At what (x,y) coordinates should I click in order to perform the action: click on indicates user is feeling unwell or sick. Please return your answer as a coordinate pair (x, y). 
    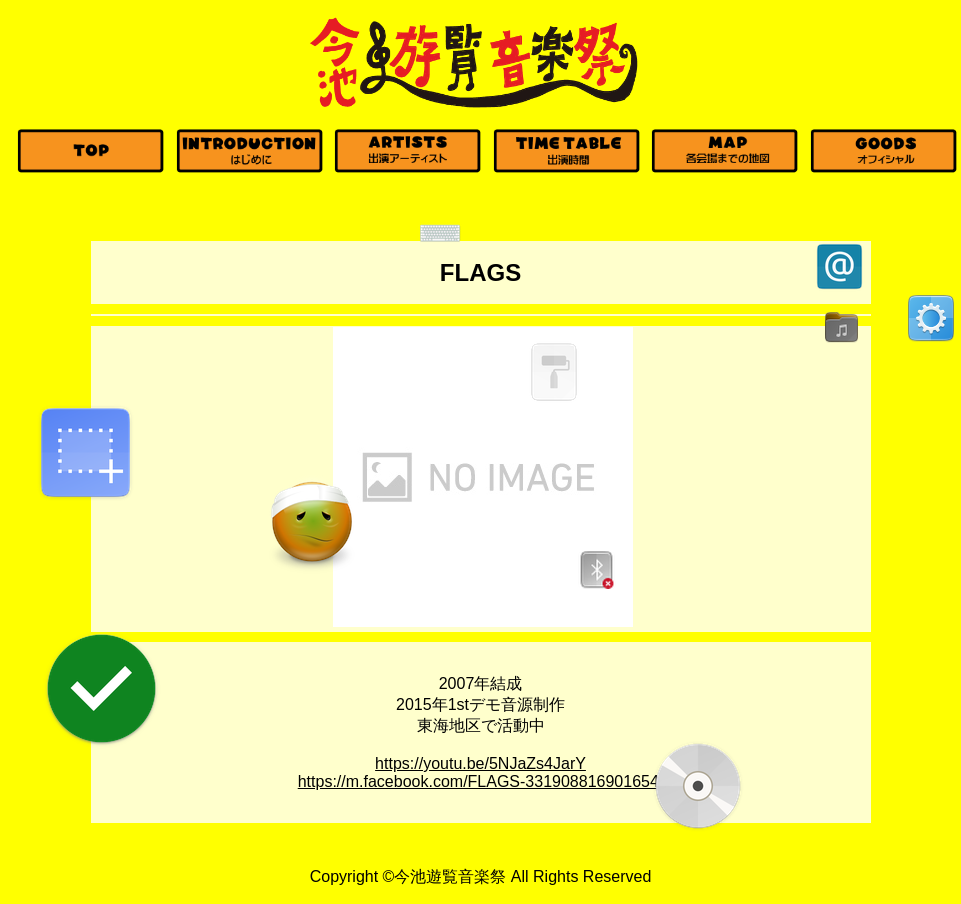
    Looking at the image, I should click on (312, 525).